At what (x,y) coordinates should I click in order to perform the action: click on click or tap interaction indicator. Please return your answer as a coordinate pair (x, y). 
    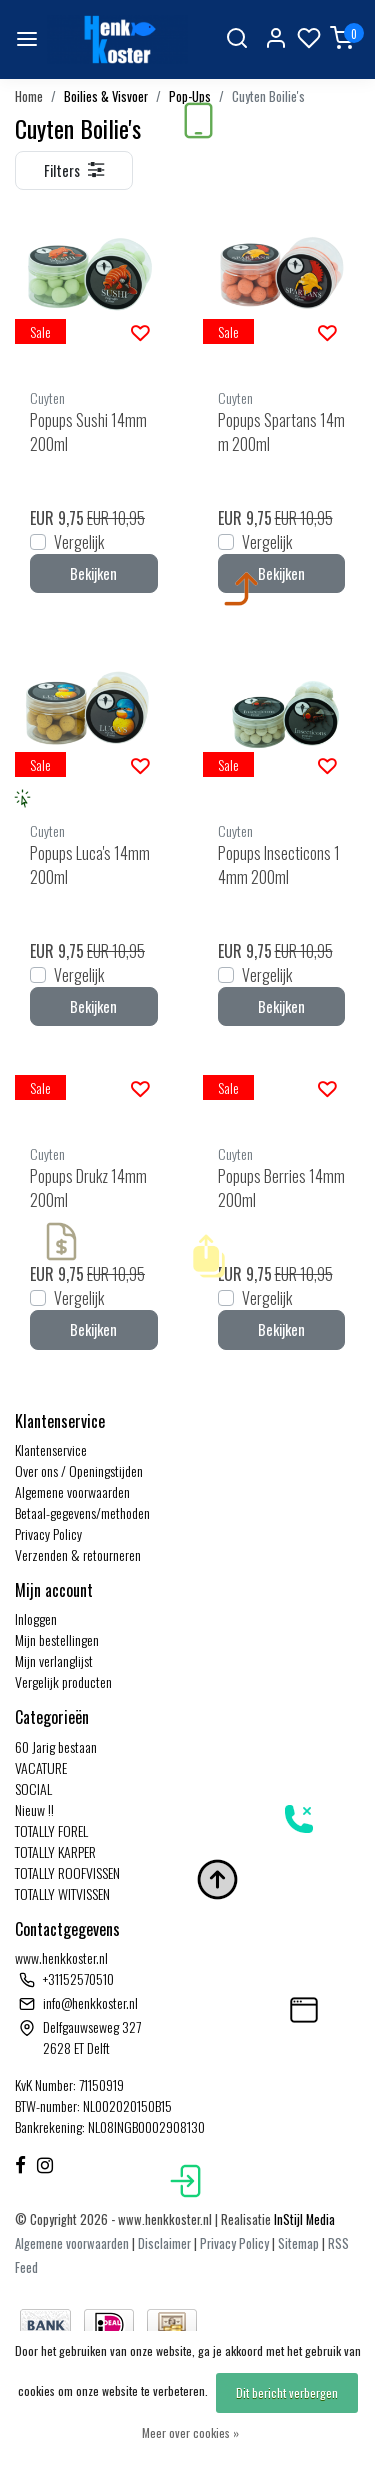
    Looking at the image, I should click on (22, 798).